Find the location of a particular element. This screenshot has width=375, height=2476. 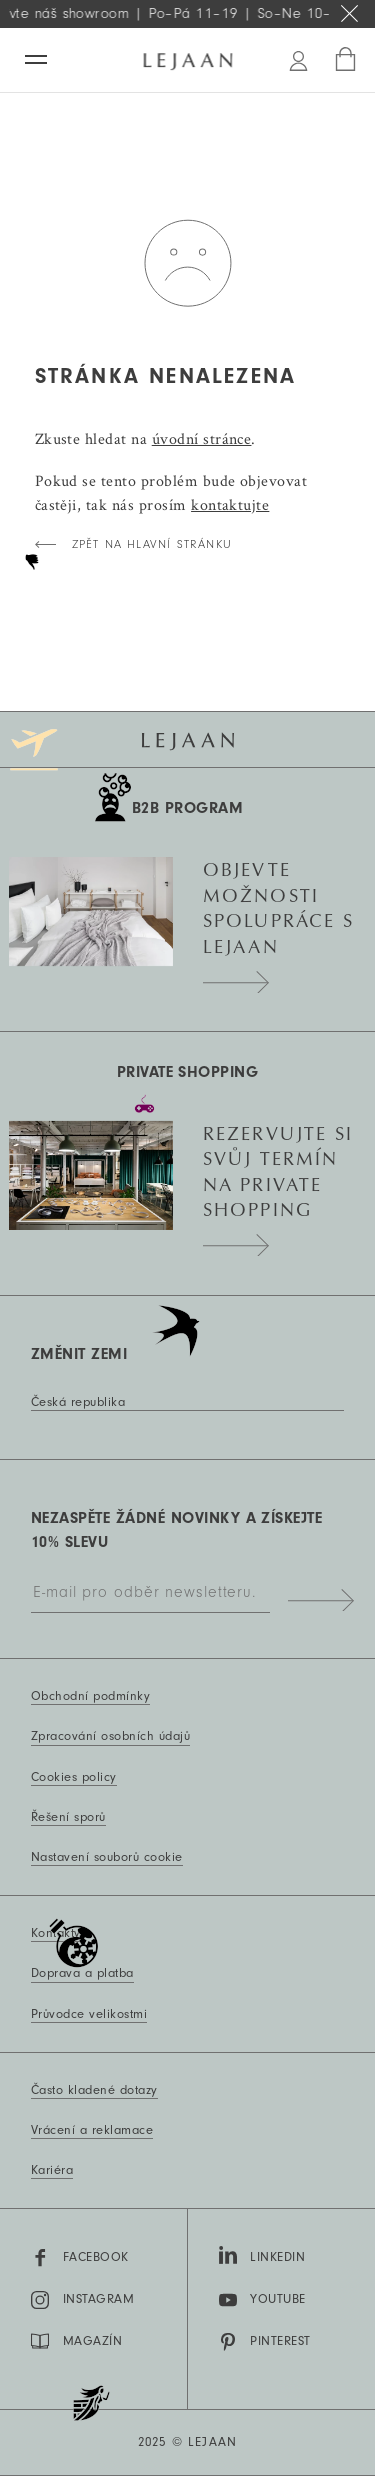

swallow bird icon for nature or wildlife category is located at coordinates (176, 1331).